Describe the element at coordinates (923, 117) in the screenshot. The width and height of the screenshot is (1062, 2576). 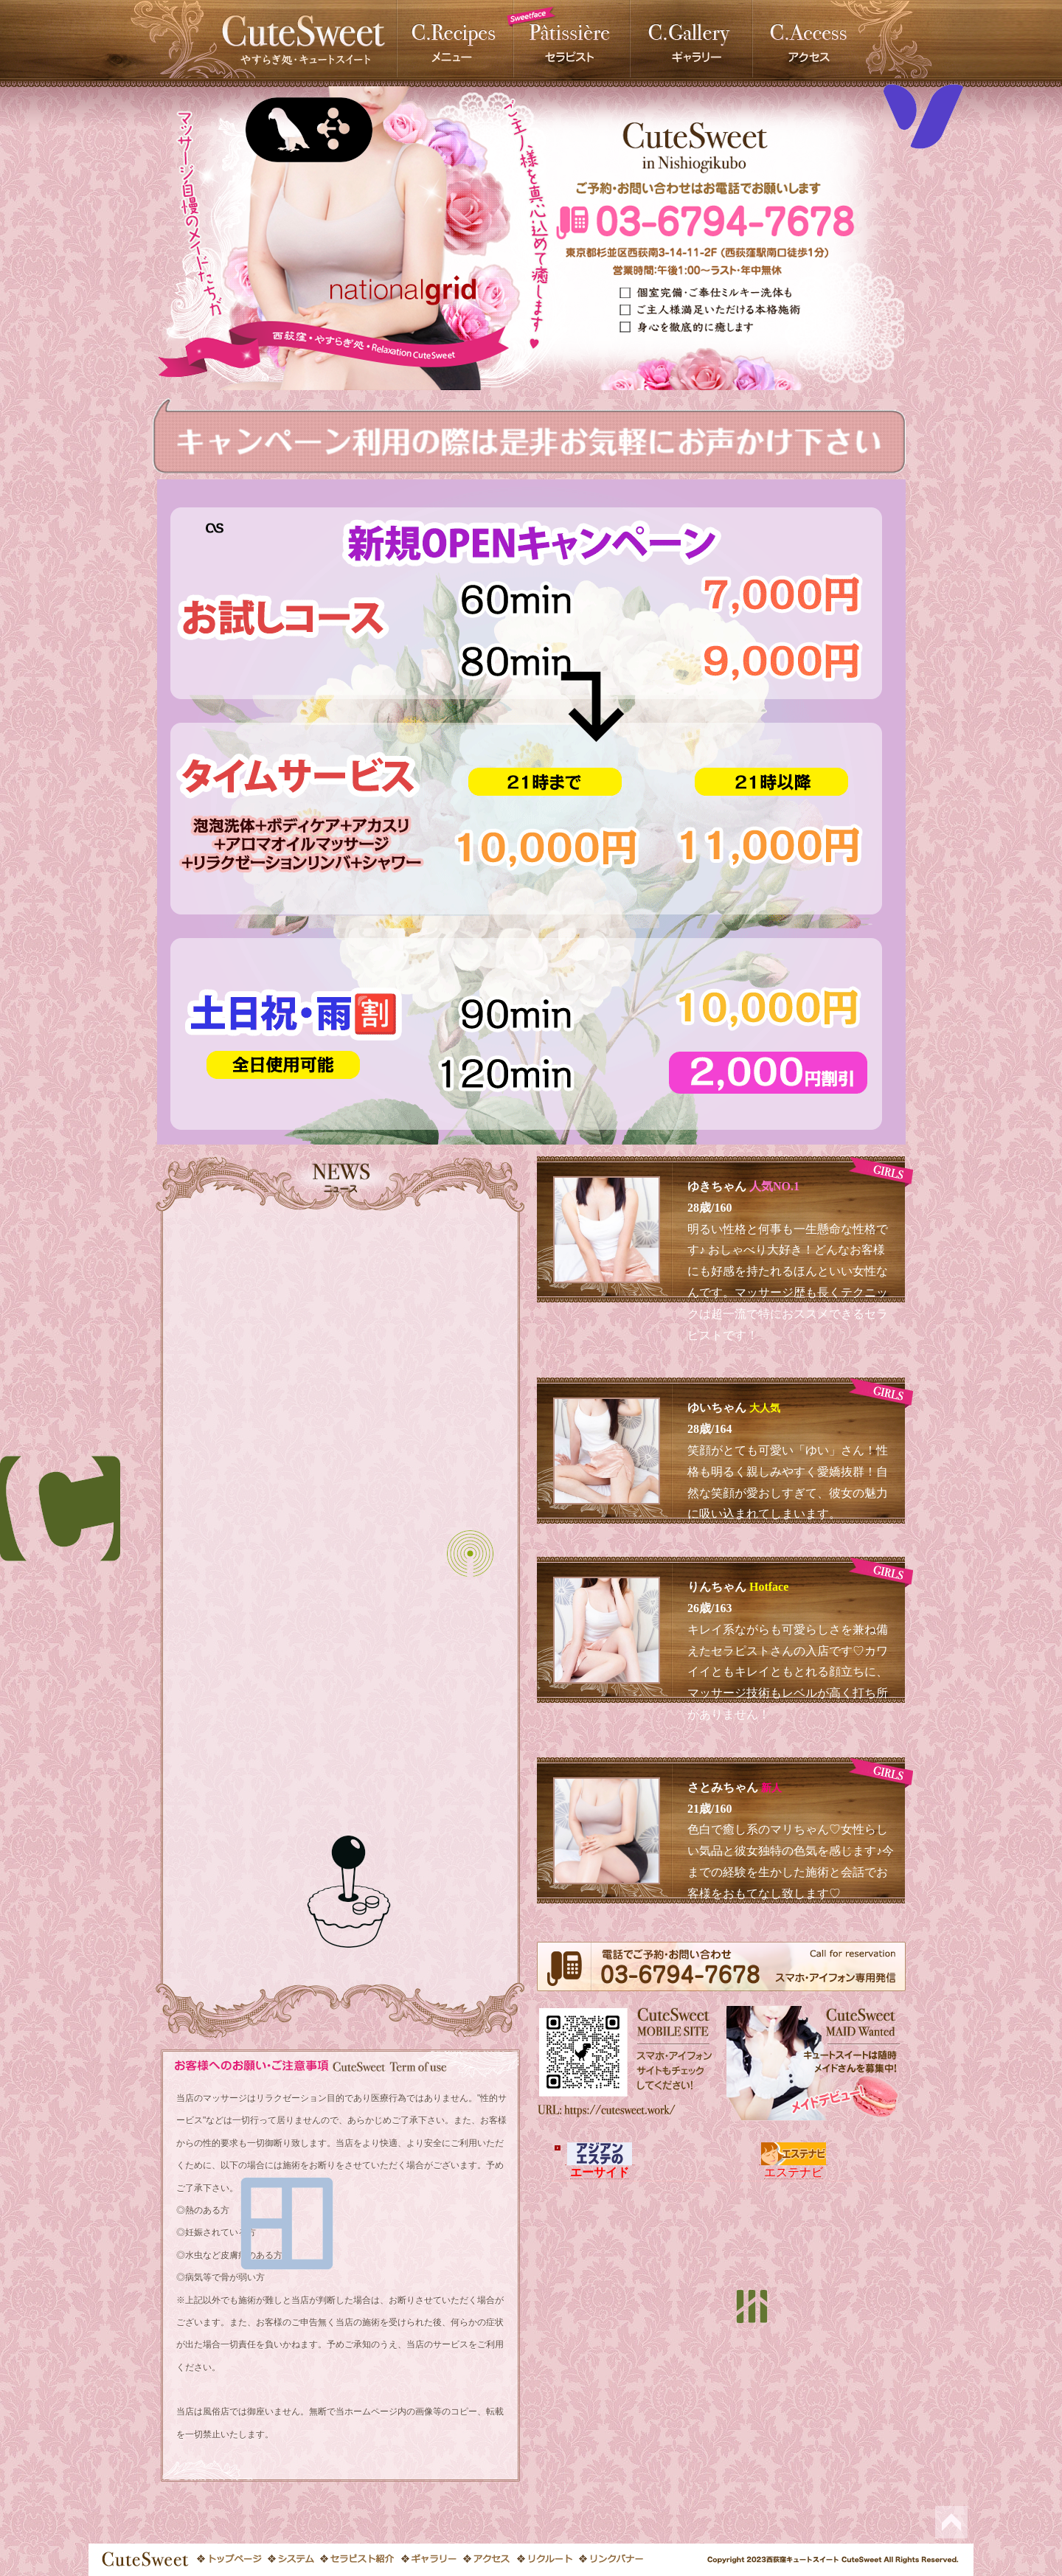
I see `open vectary 3d design application` at that location.